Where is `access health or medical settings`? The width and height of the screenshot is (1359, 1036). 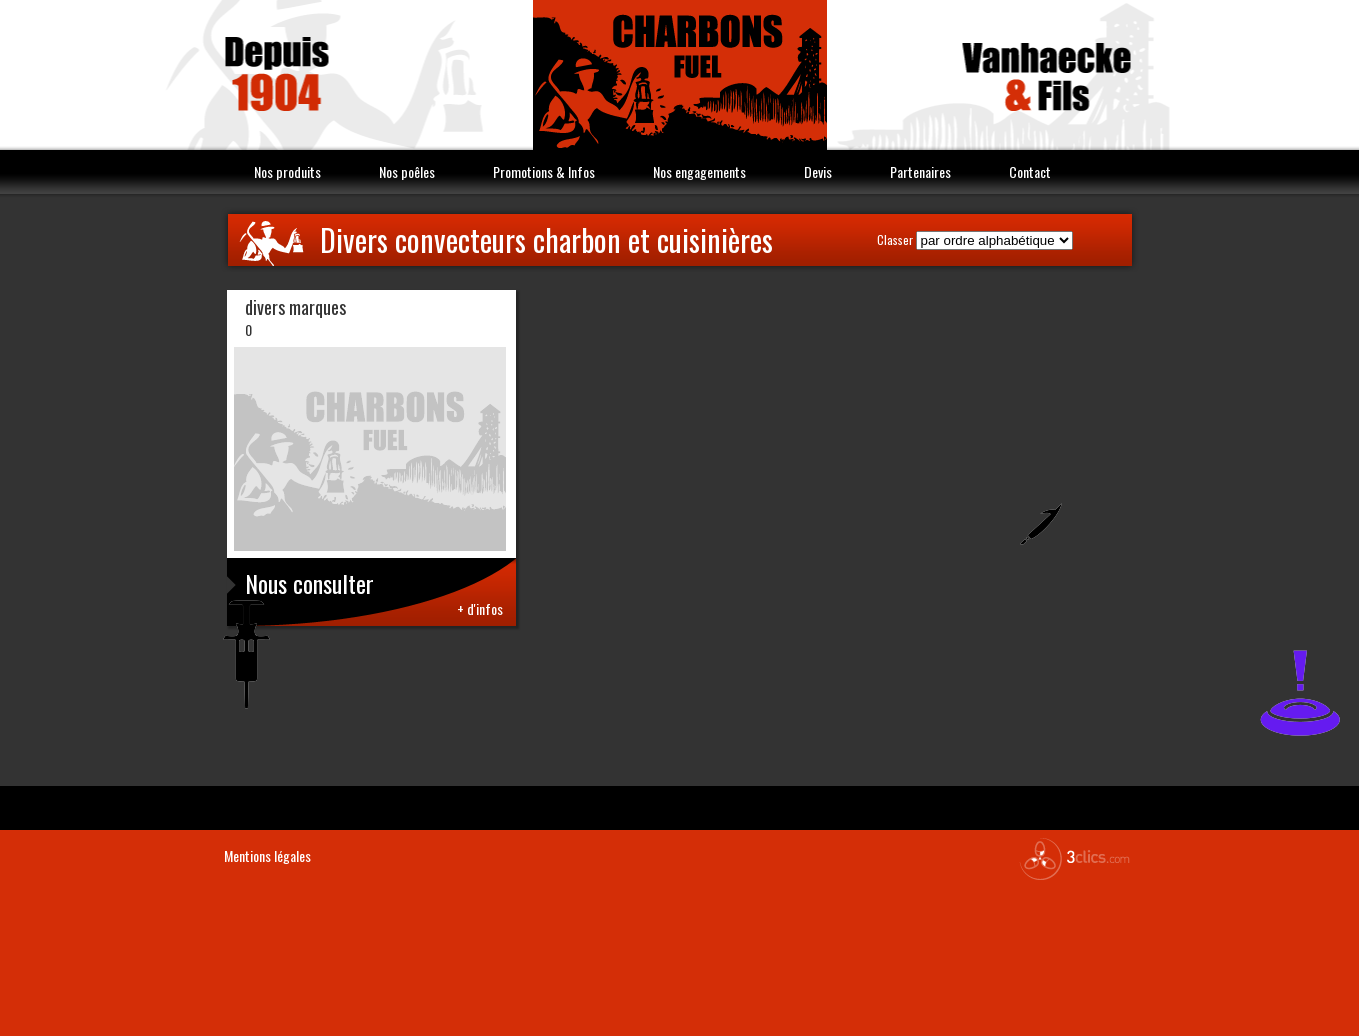 access health or medical settings is located at coordinates (246, 654).